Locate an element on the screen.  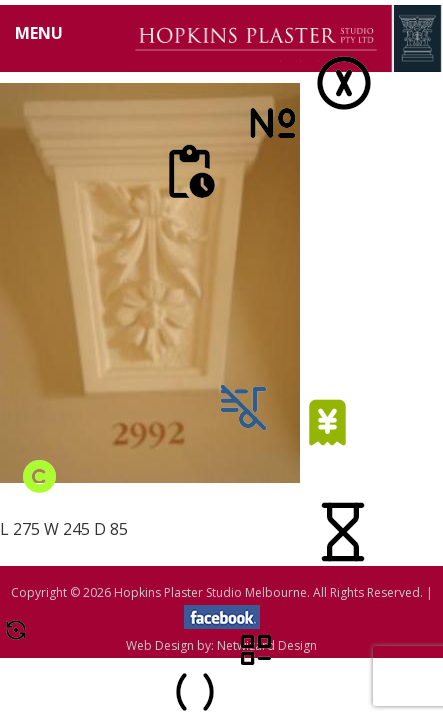
indicates copyrighted content is located at coordinates (39, 476).